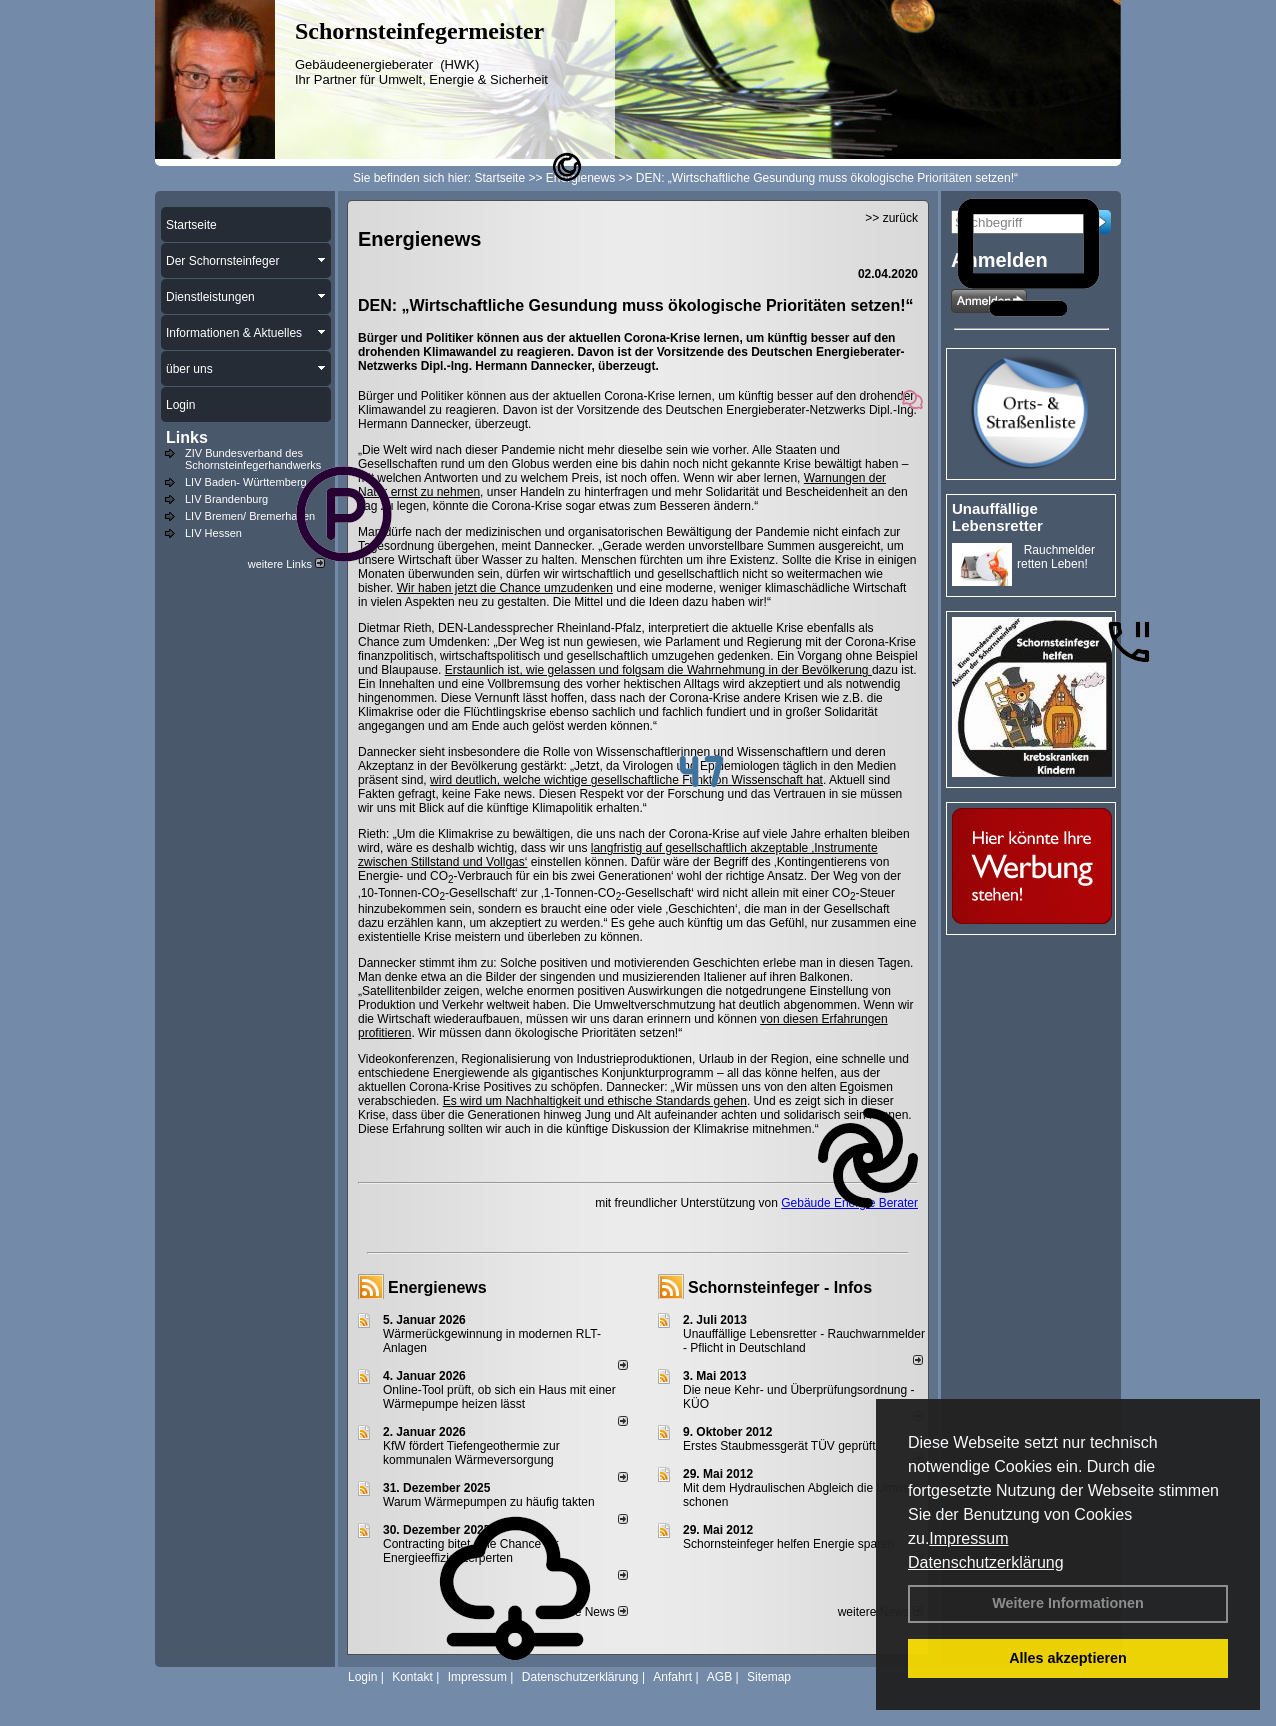 The height and width of the screenshot is (1726, 1276). What do you see at coordinates (1028, 253) in the screenshot?
I see `open tv or video streaming app` at bounding box center [1028, 253].